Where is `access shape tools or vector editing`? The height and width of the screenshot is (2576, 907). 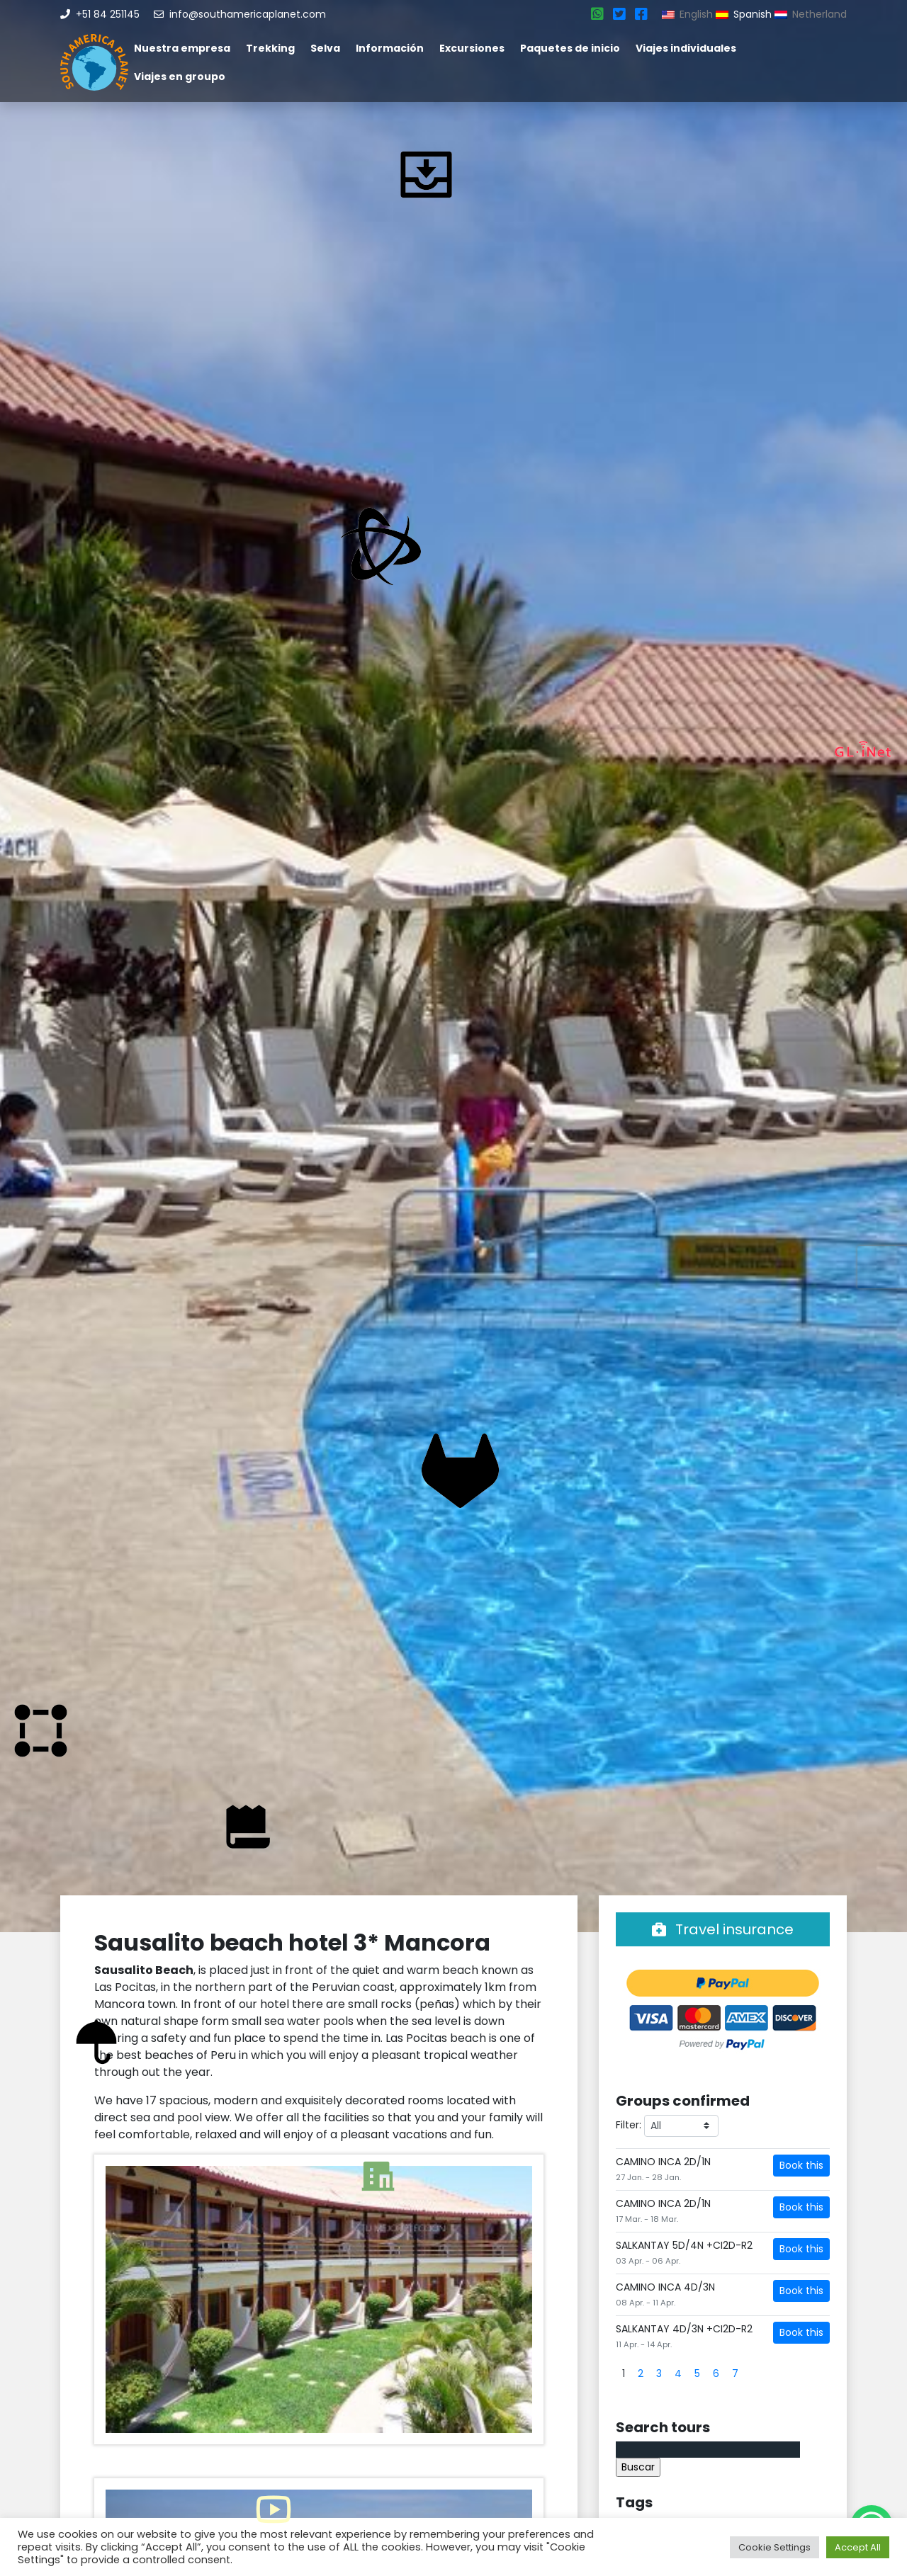 access shape tools or vector editing is located at coordinates (40, 1730).